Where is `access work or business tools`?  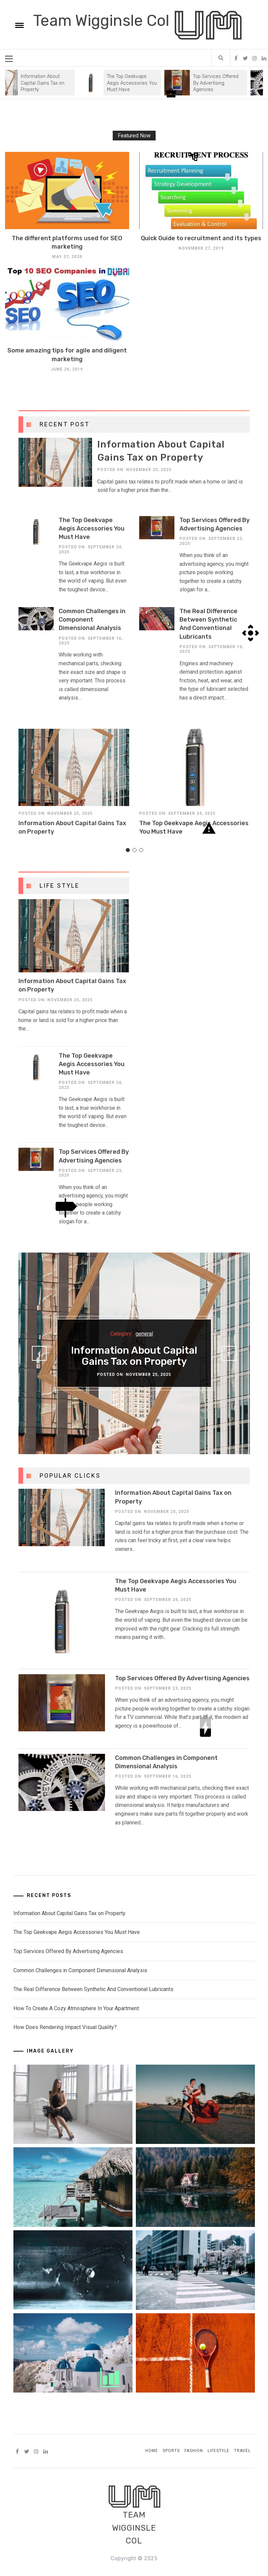 access work or business tools is located at coordinates (171, 93).